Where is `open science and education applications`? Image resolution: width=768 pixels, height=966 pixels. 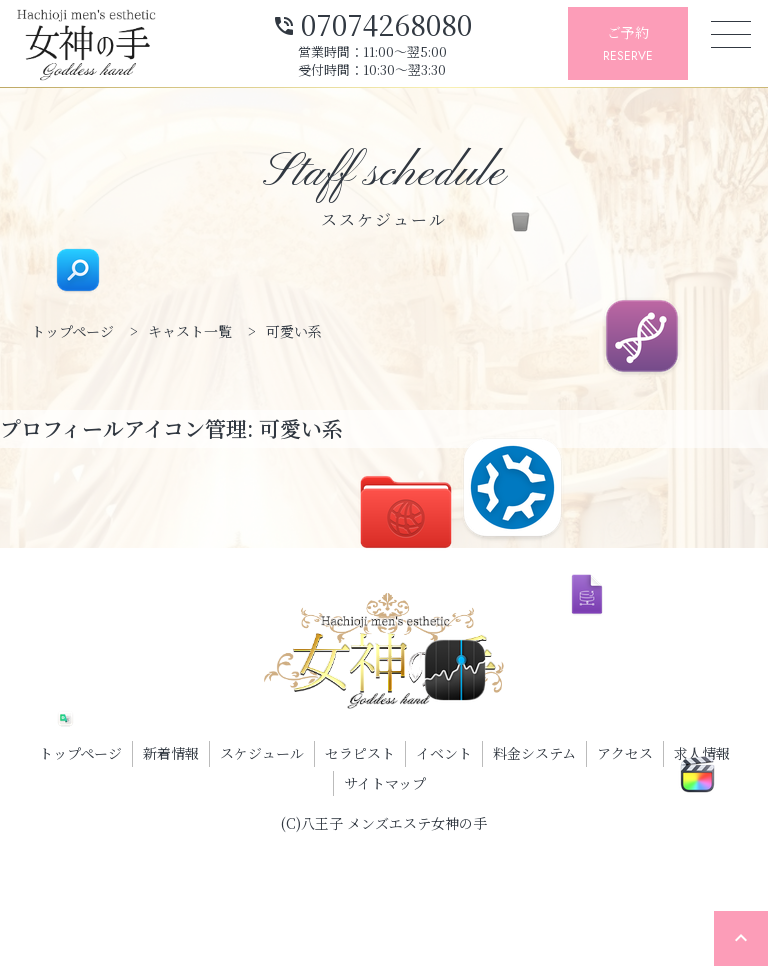
open science and education applications is located at coordinates (642, 336).